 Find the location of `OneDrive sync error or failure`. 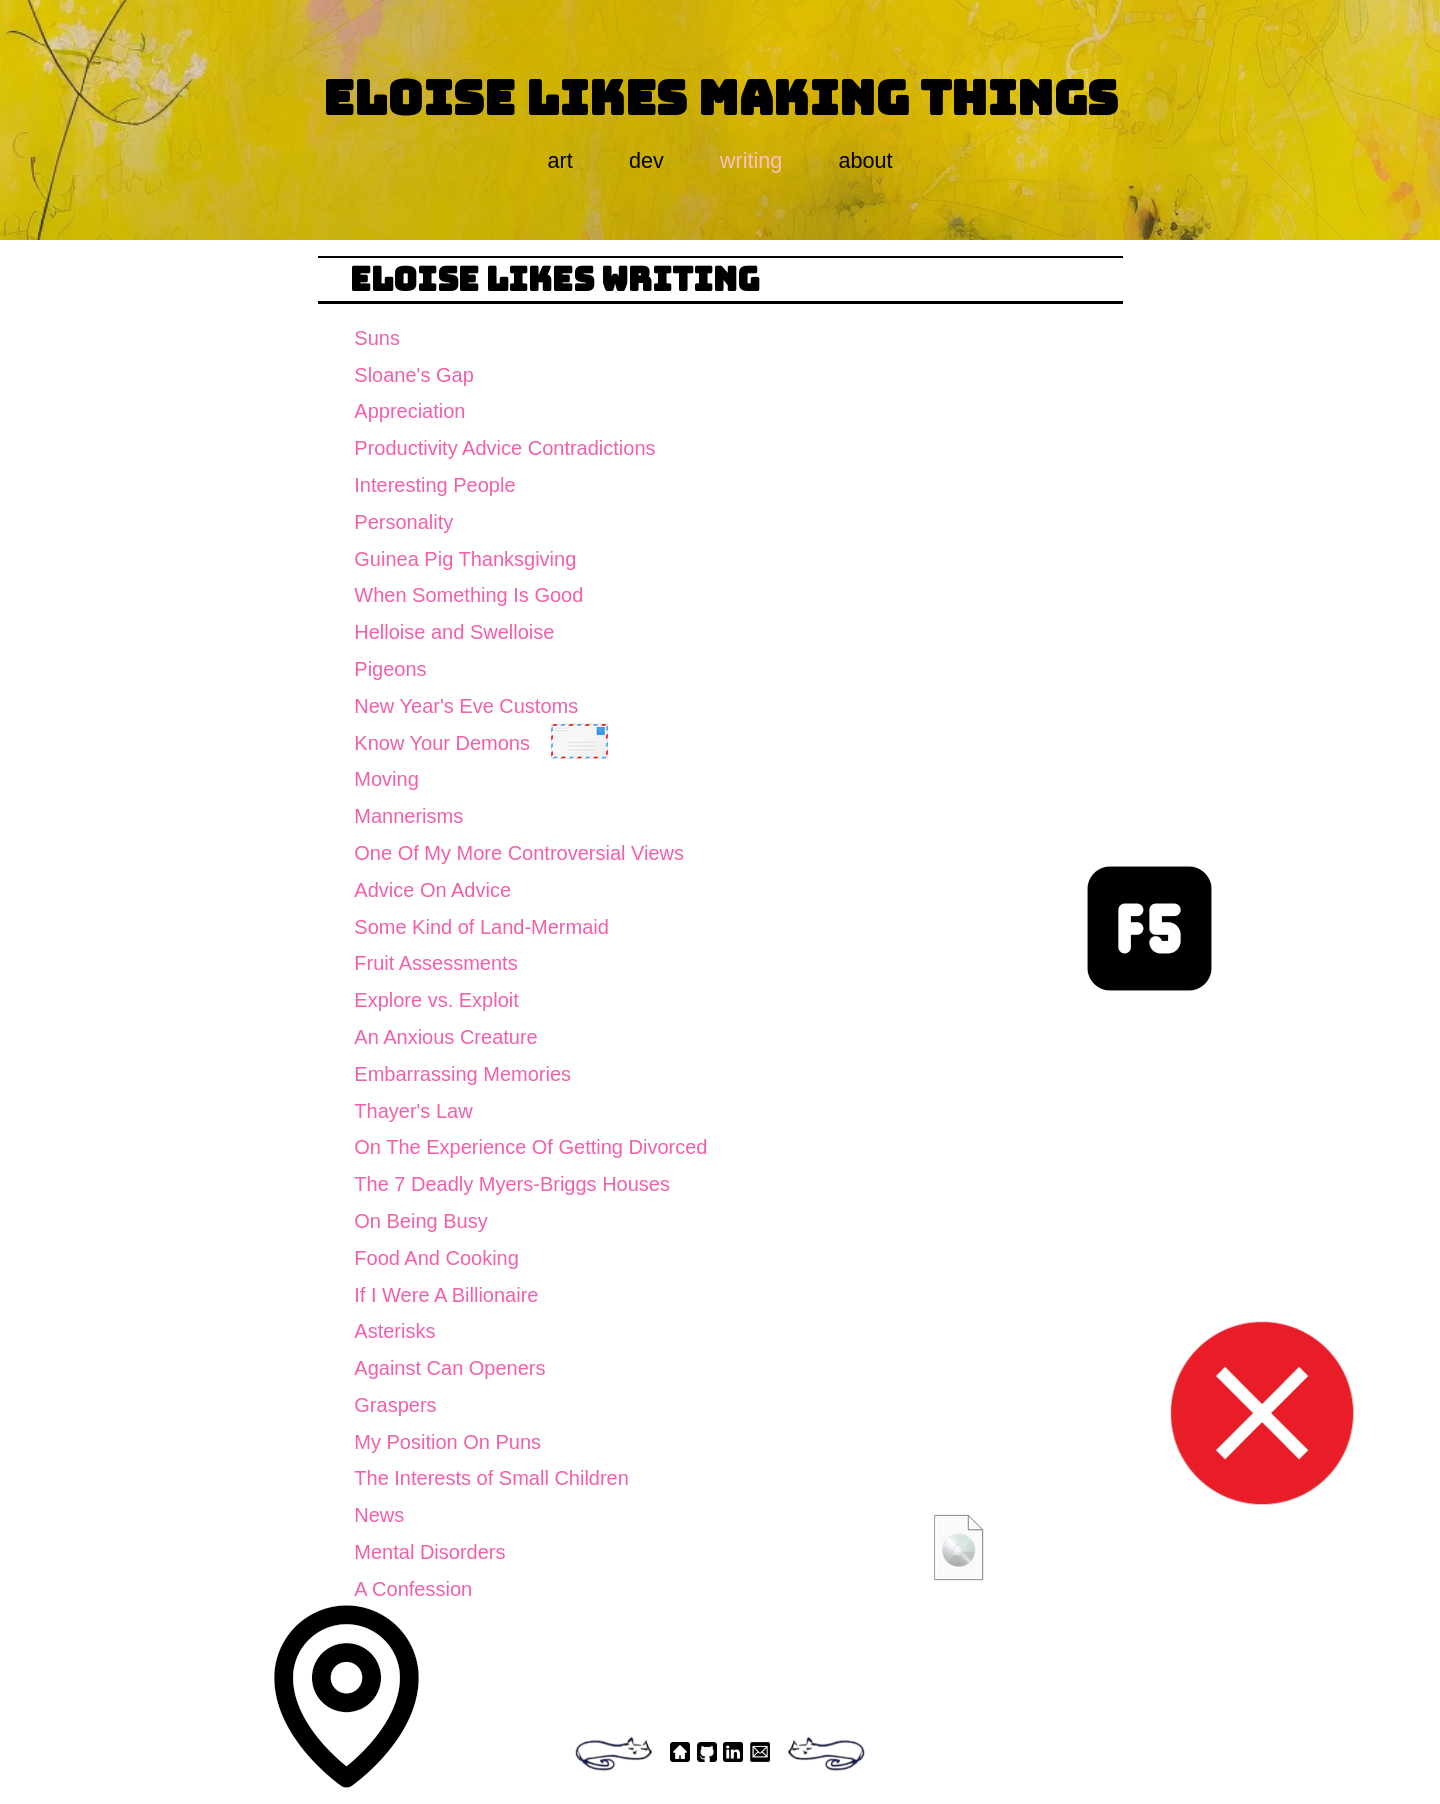

OneDrive sync error or failure is located at coordinates (1262, 1413).